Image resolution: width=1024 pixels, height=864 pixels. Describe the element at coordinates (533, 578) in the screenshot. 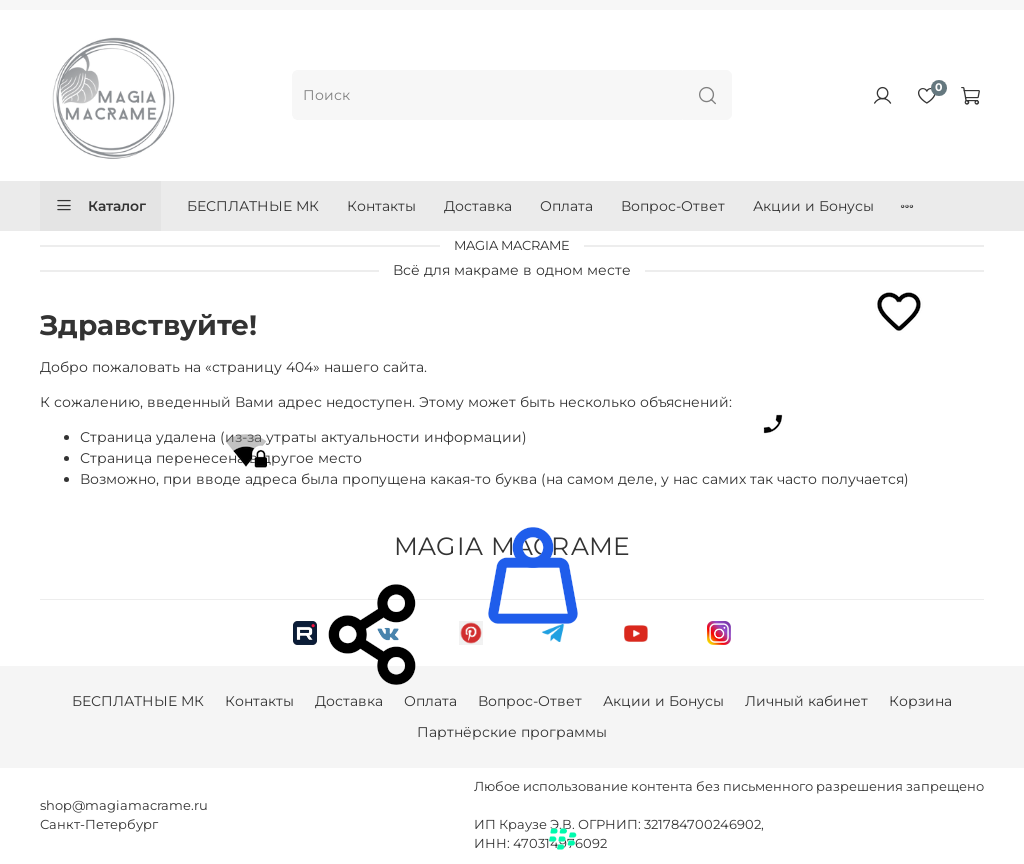

I see `set or adjust item weight` at that location.